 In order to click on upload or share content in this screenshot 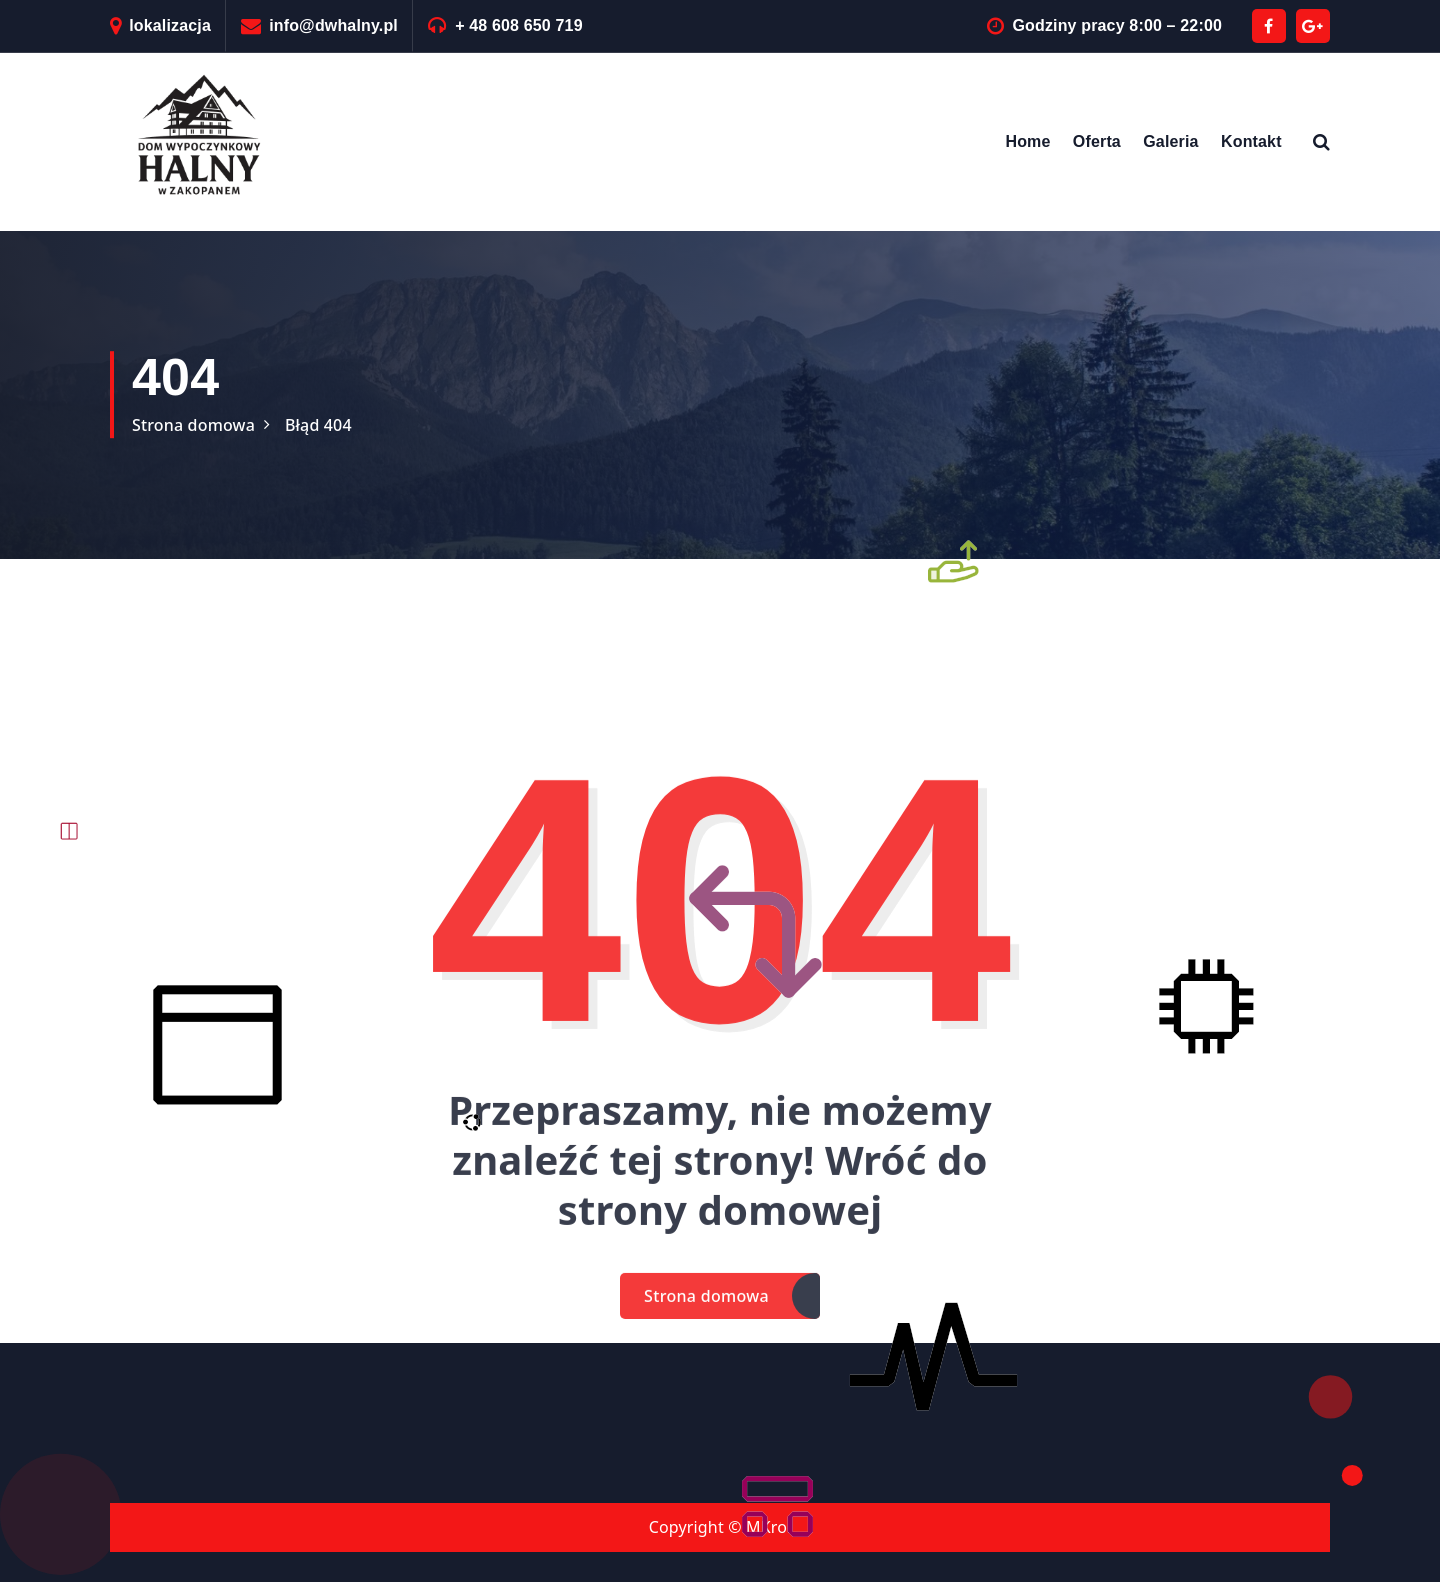, I will do `click(955, 564)`.